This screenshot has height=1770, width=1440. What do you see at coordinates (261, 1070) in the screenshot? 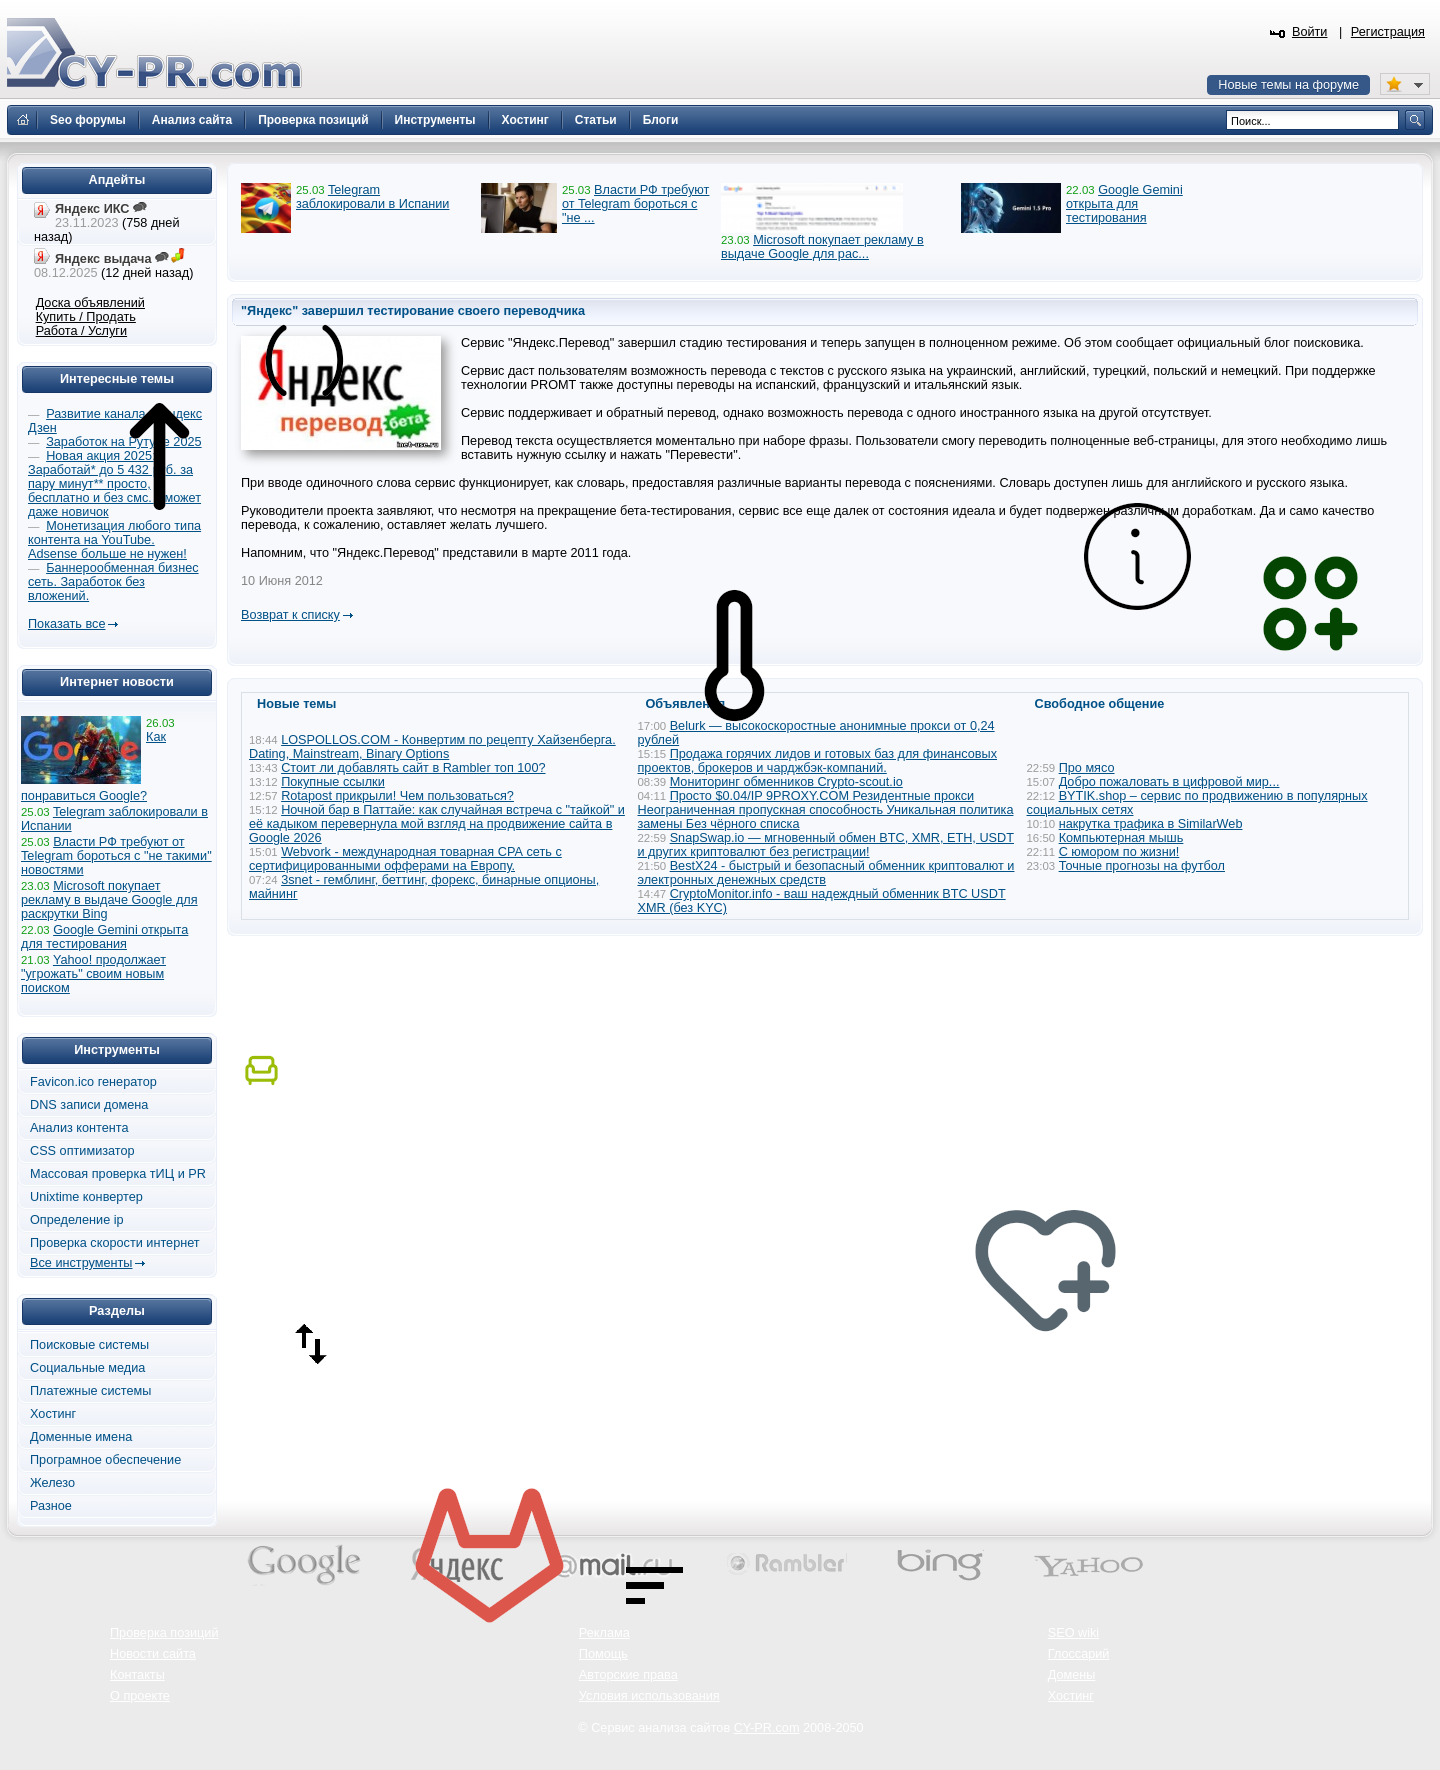
I see `browse furniture or home decor items` at bounding box center [261, 1070].